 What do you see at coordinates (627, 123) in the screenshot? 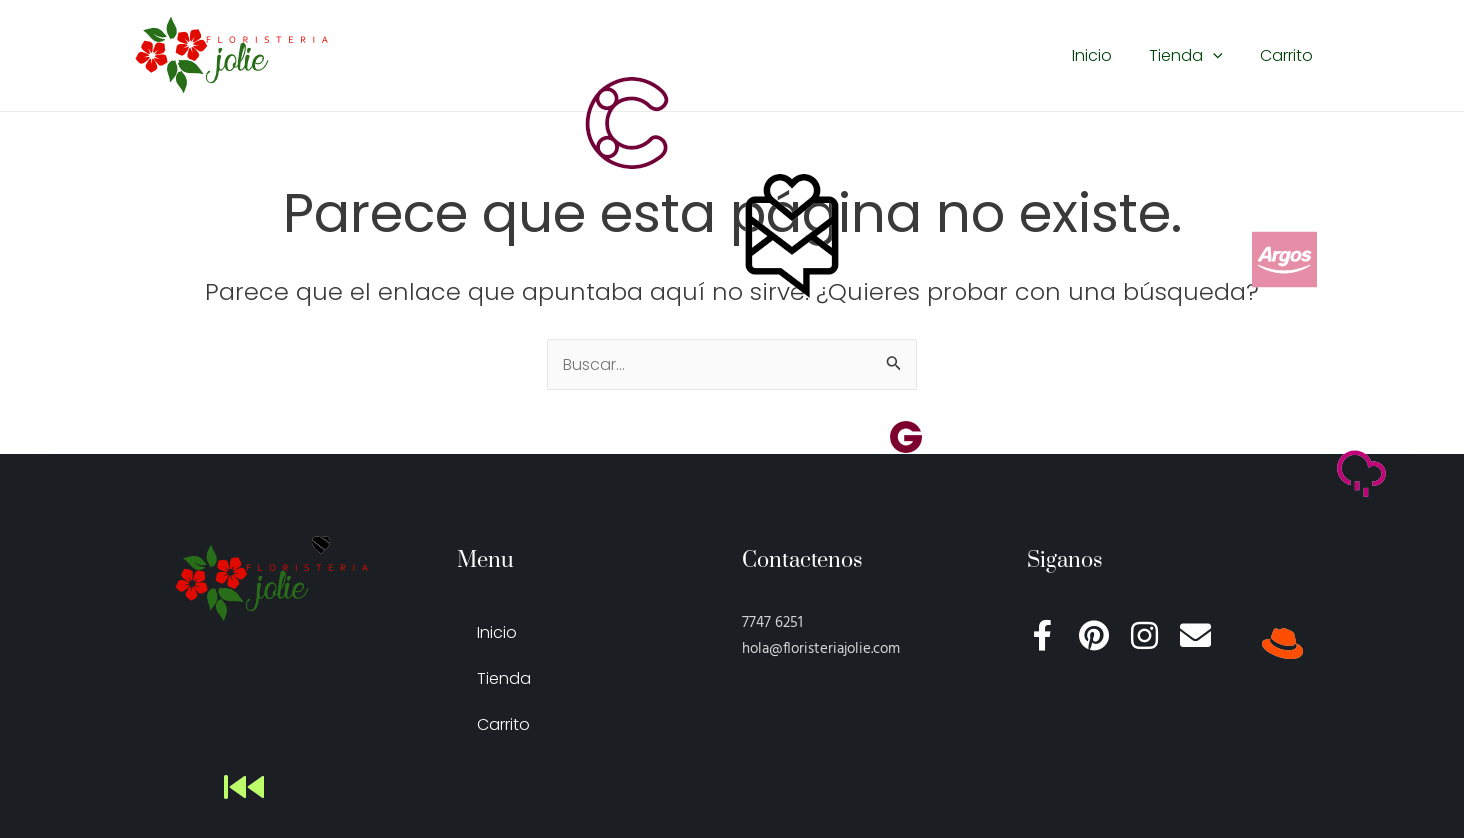
I see `link to Contentful CMS platform` at bounding box center [627, 123].